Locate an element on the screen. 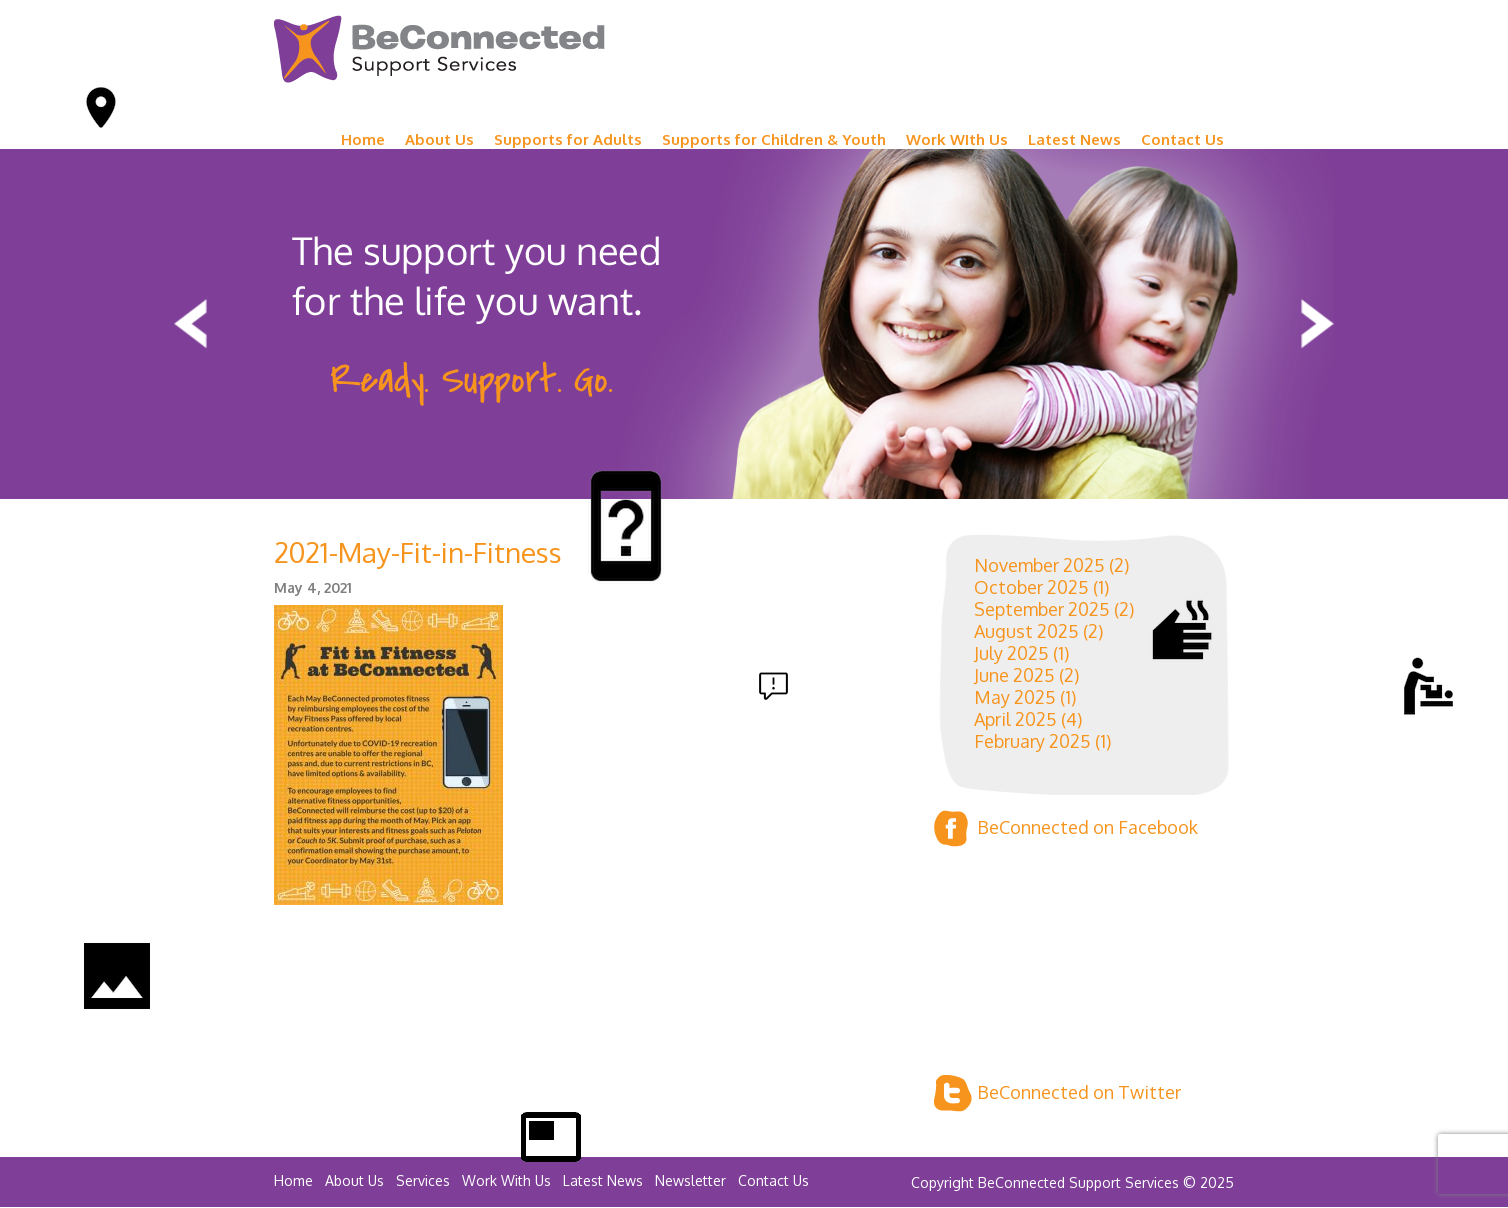  view photos or images is located at coordinates (117, 976).